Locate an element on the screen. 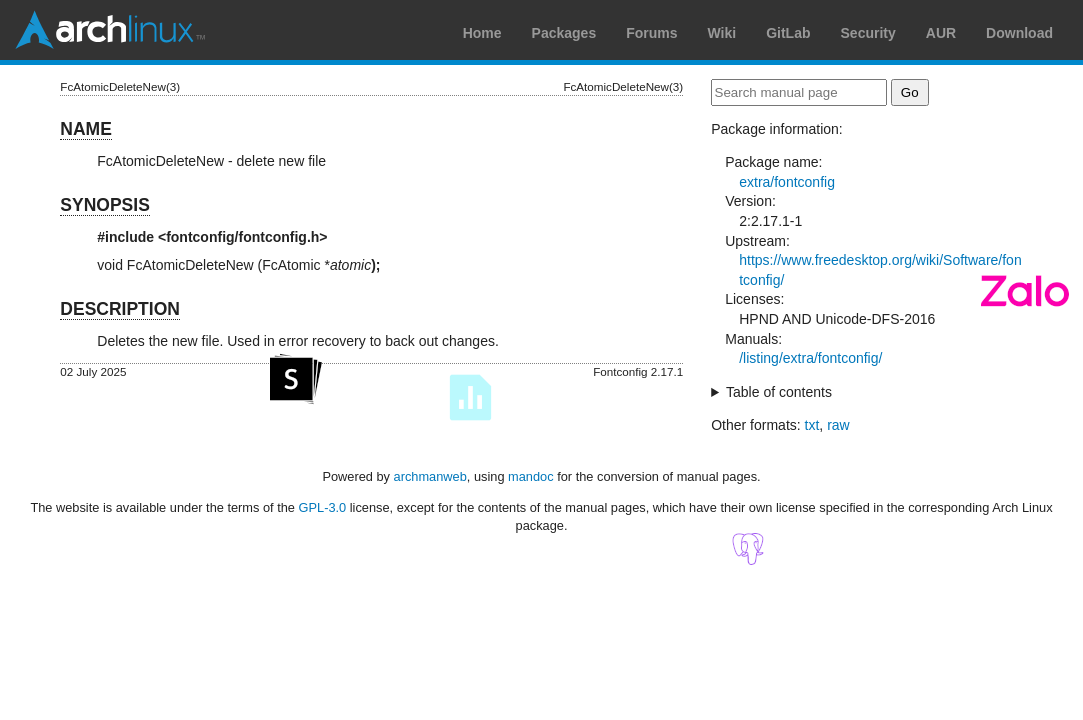 This screenshot has width=1083, height=720. PostgreSQL database logo is located at coordinates (748, 549).